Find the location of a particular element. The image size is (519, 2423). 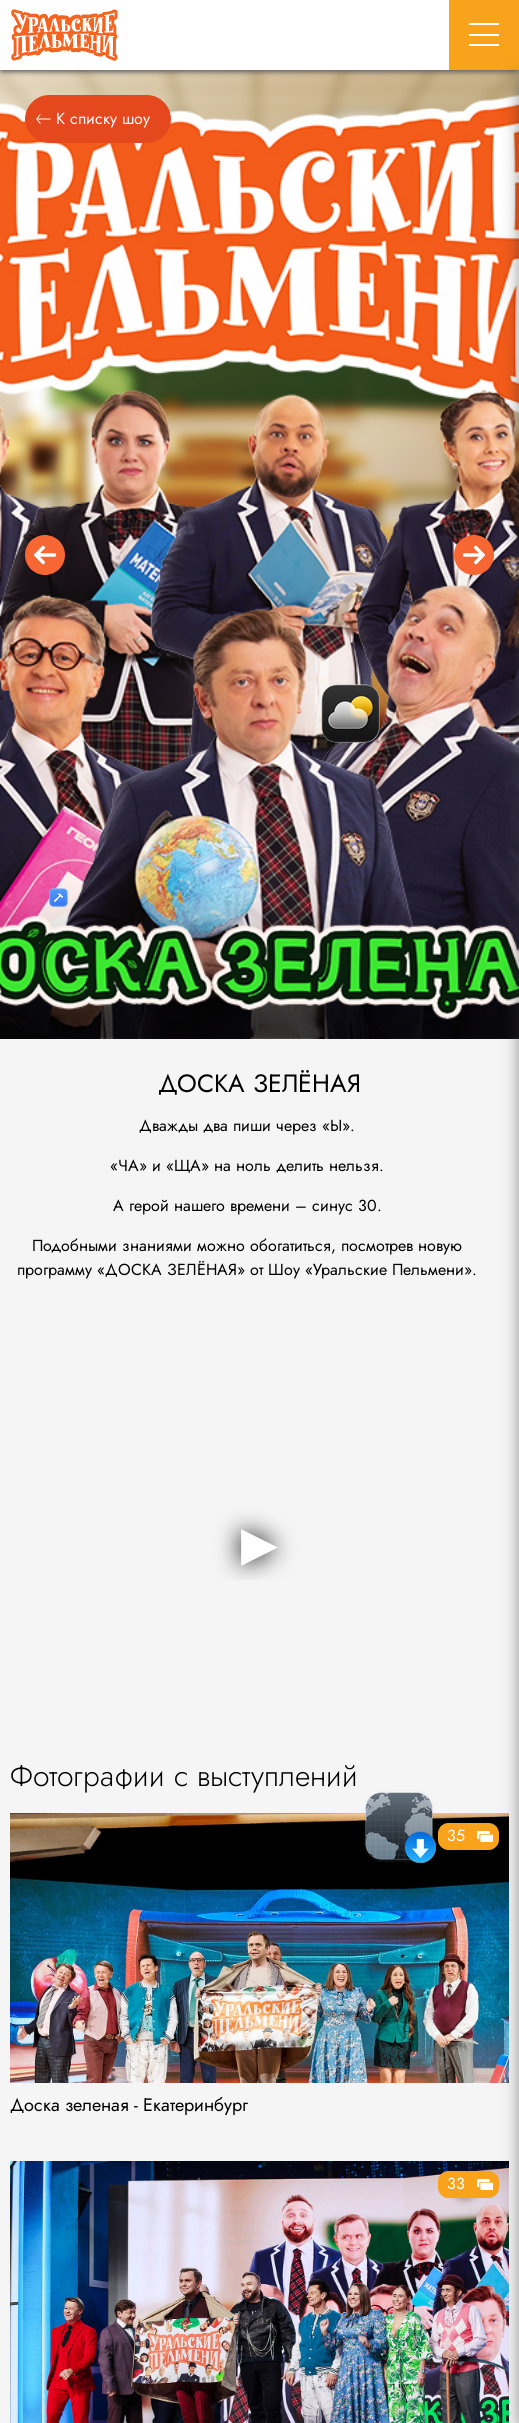

open xdman download manager is located at coordinates (399, 1826).